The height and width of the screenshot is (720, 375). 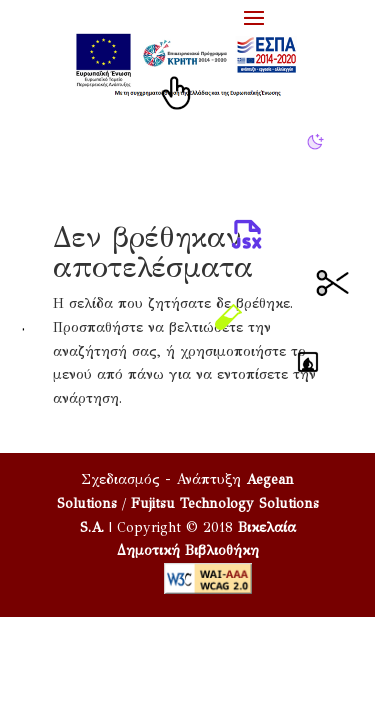 I want to click on jsx file type indicator, so click(x=247, y=235).